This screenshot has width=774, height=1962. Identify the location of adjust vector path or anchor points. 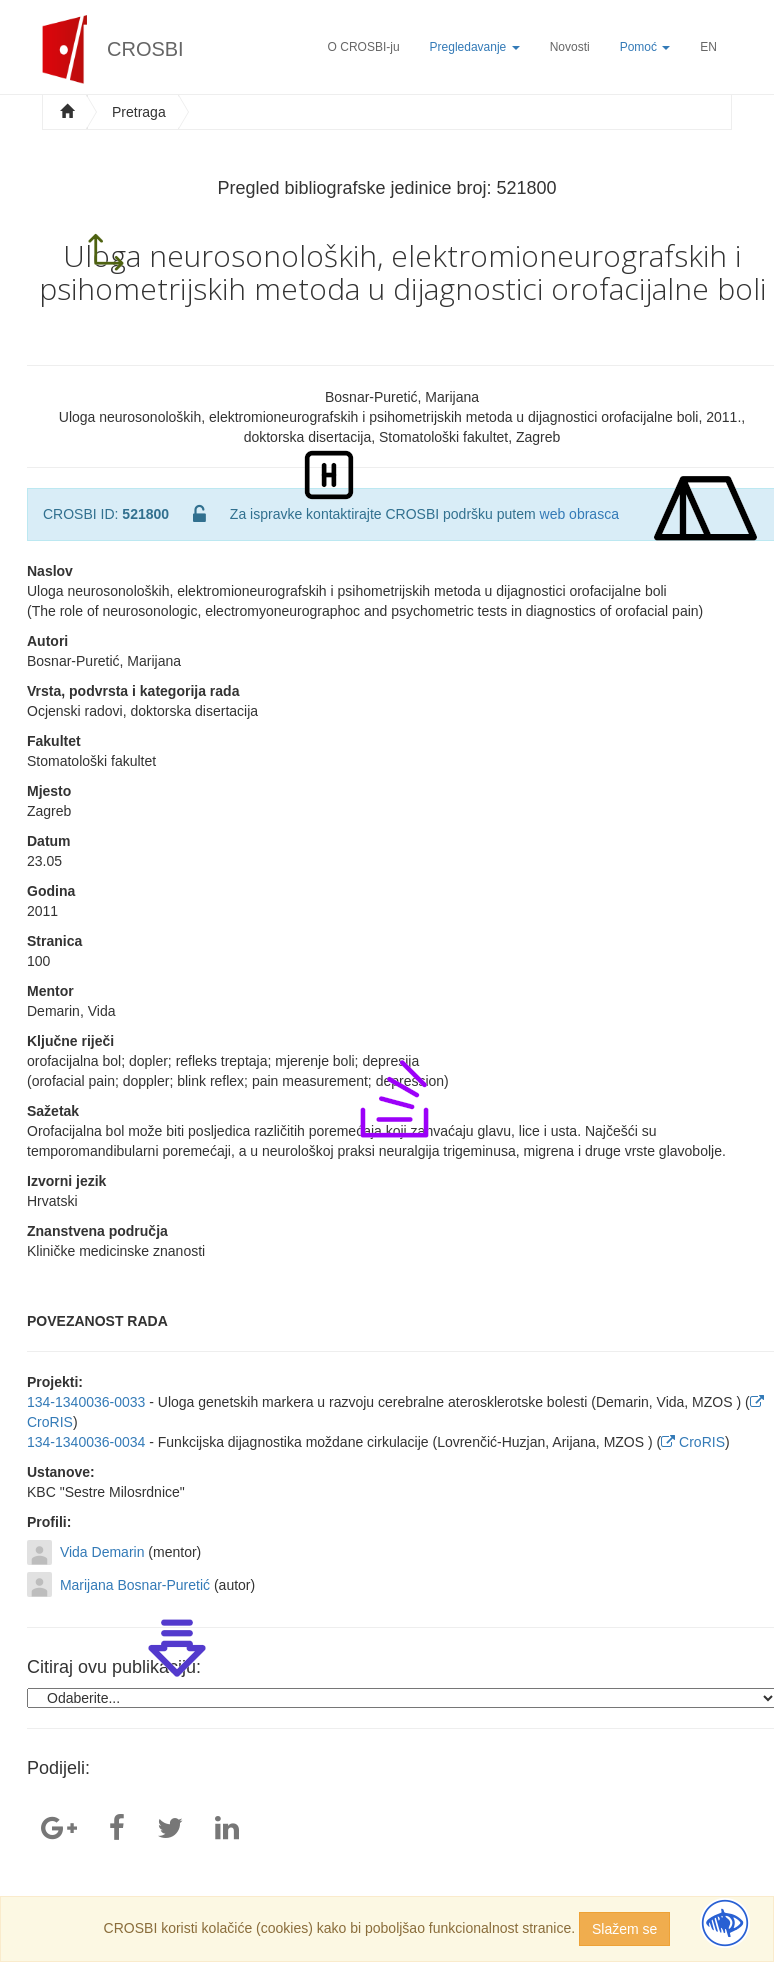
(104, 251).